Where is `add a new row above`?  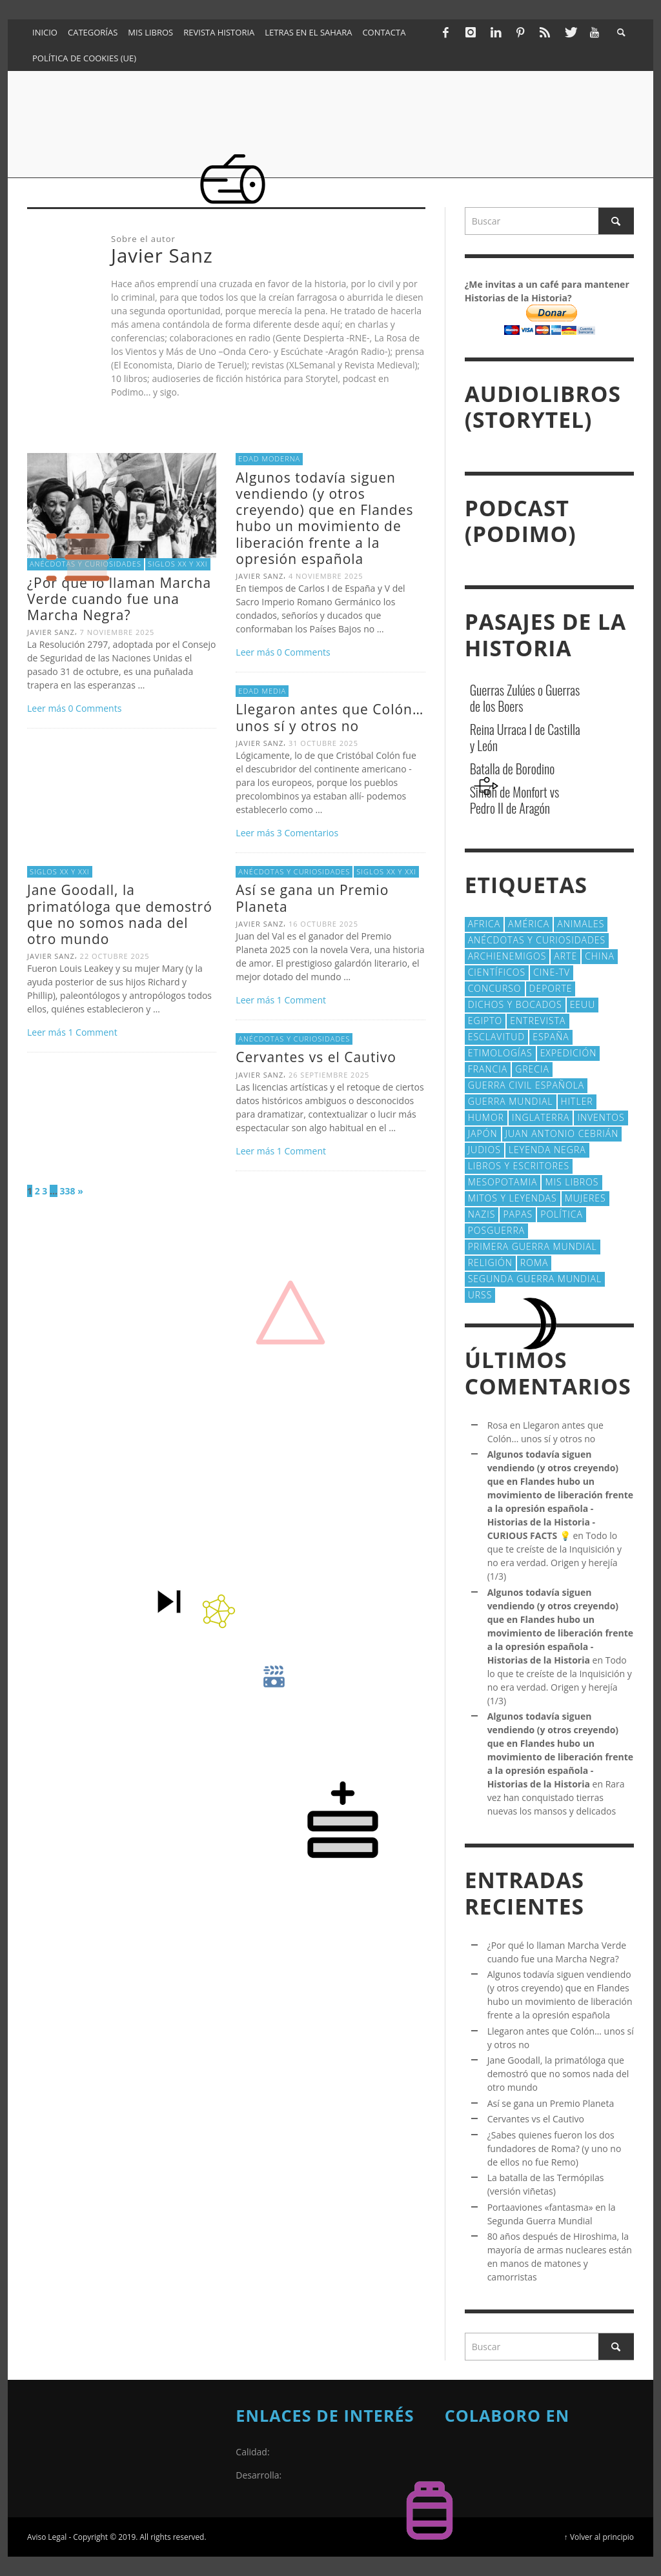
add a new row above is located at coordinates (343, 1826).